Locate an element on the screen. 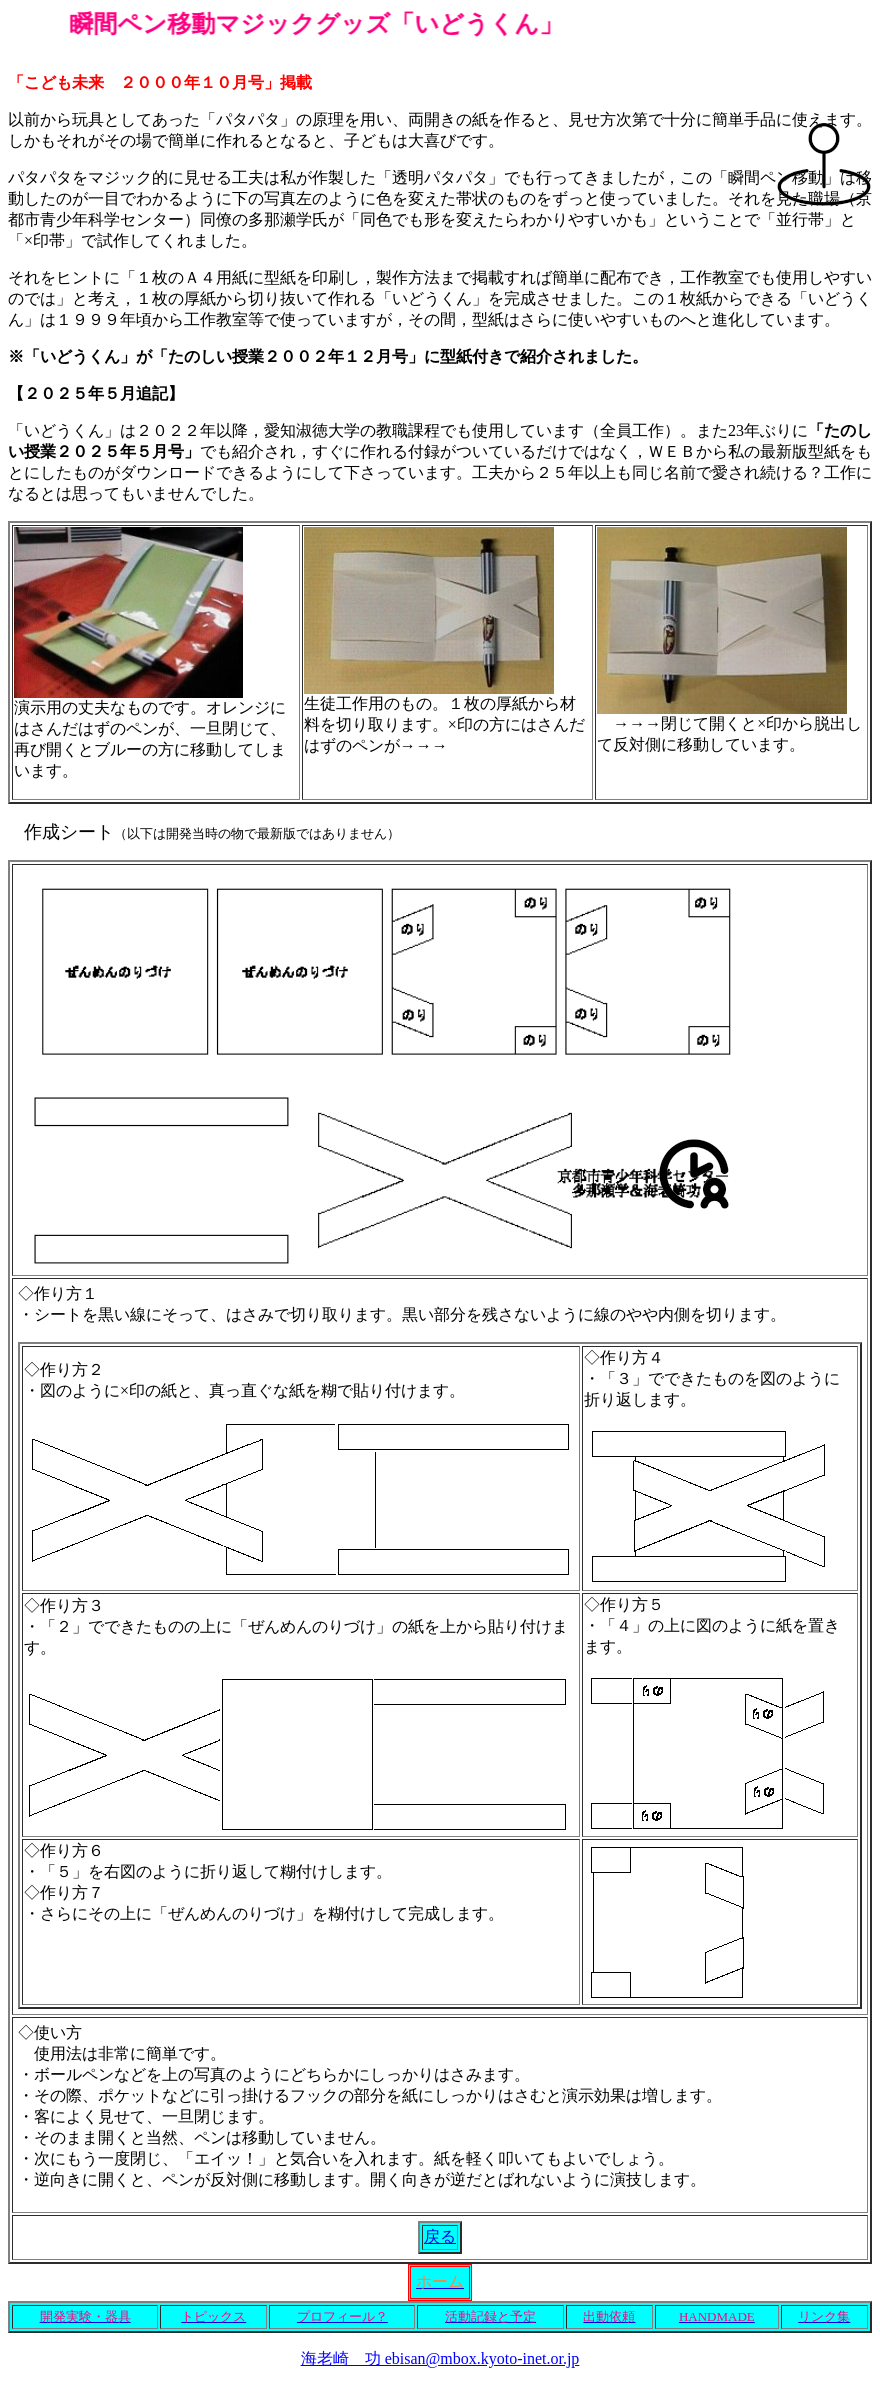 The height and width of the screenshot is (2386, 880). mark a location on the map is located at coordinates (824, 166).